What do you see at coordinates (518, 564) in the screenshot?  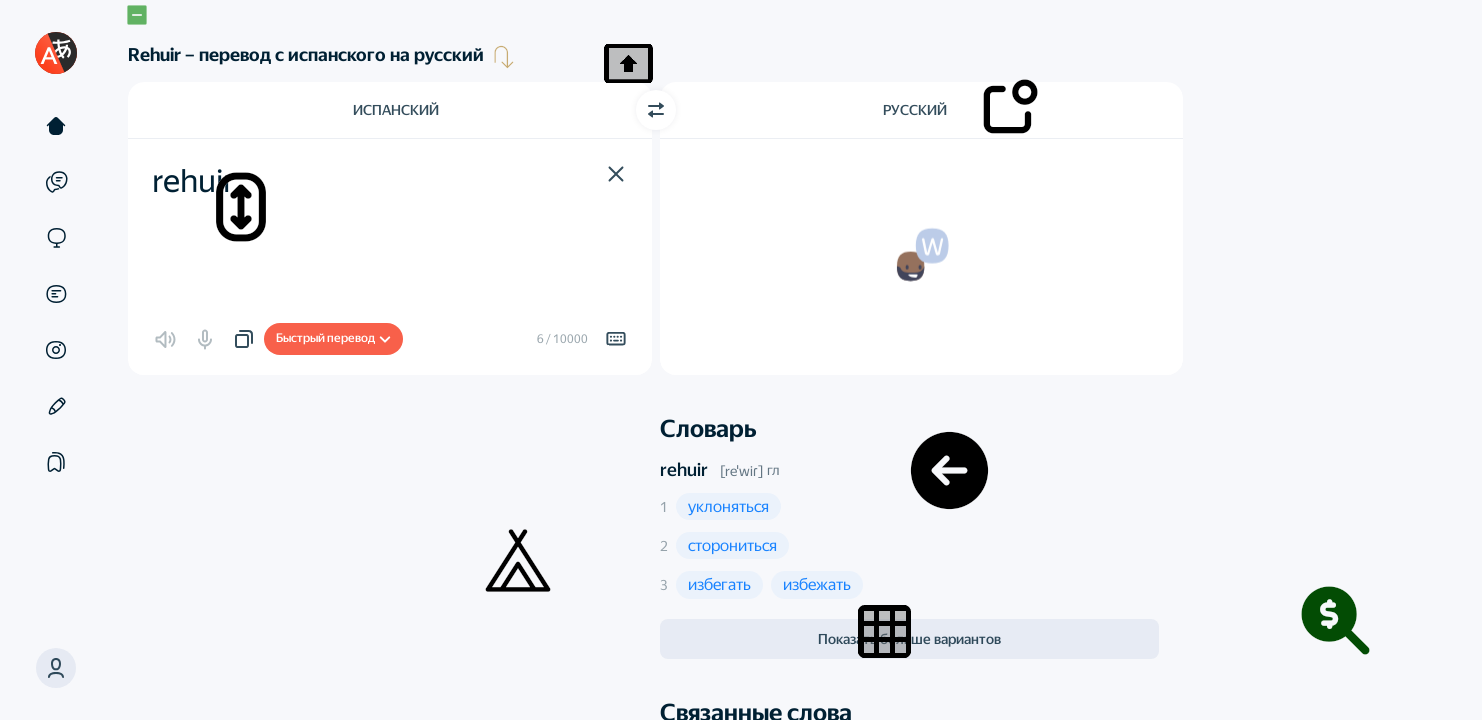 I see `view camping or outdoor accommodations` at bounding box center [518, 564].